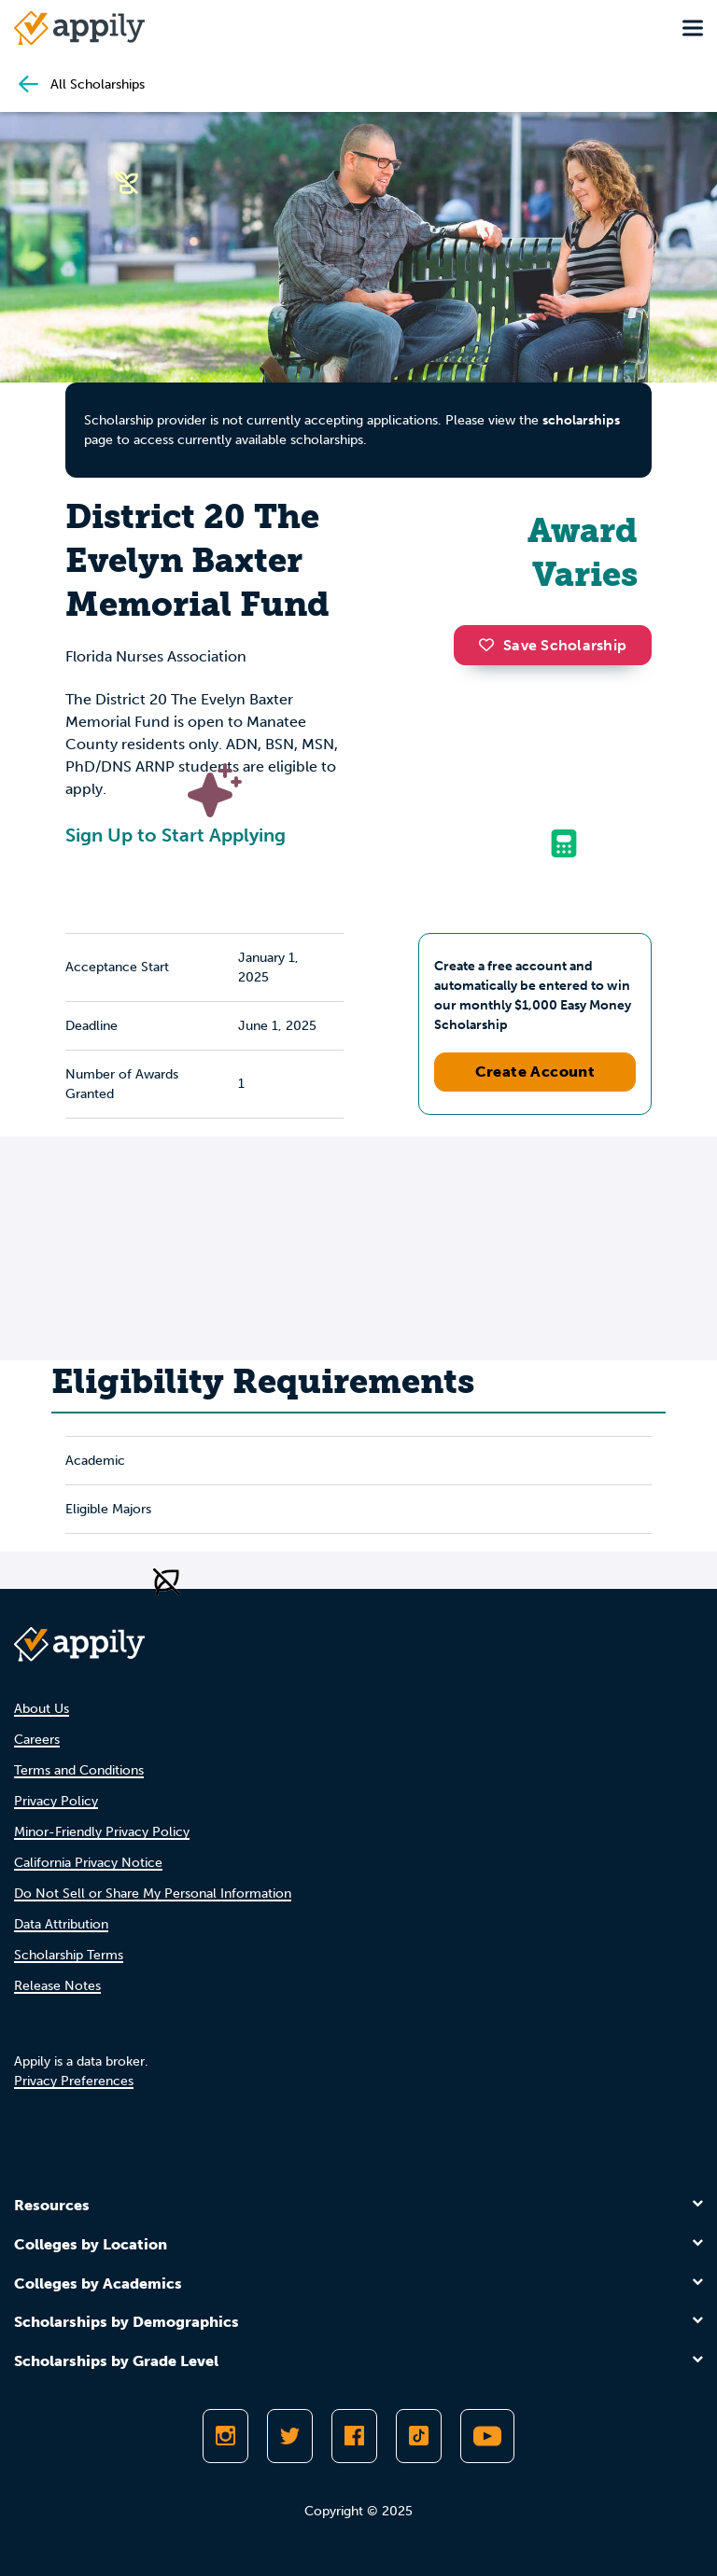 The image size is (717, 2576). What do you see at coordinates (166, 1581) in the screenshot?
I see `disable eco mode or power saving` at bounding box center [166, 1581].